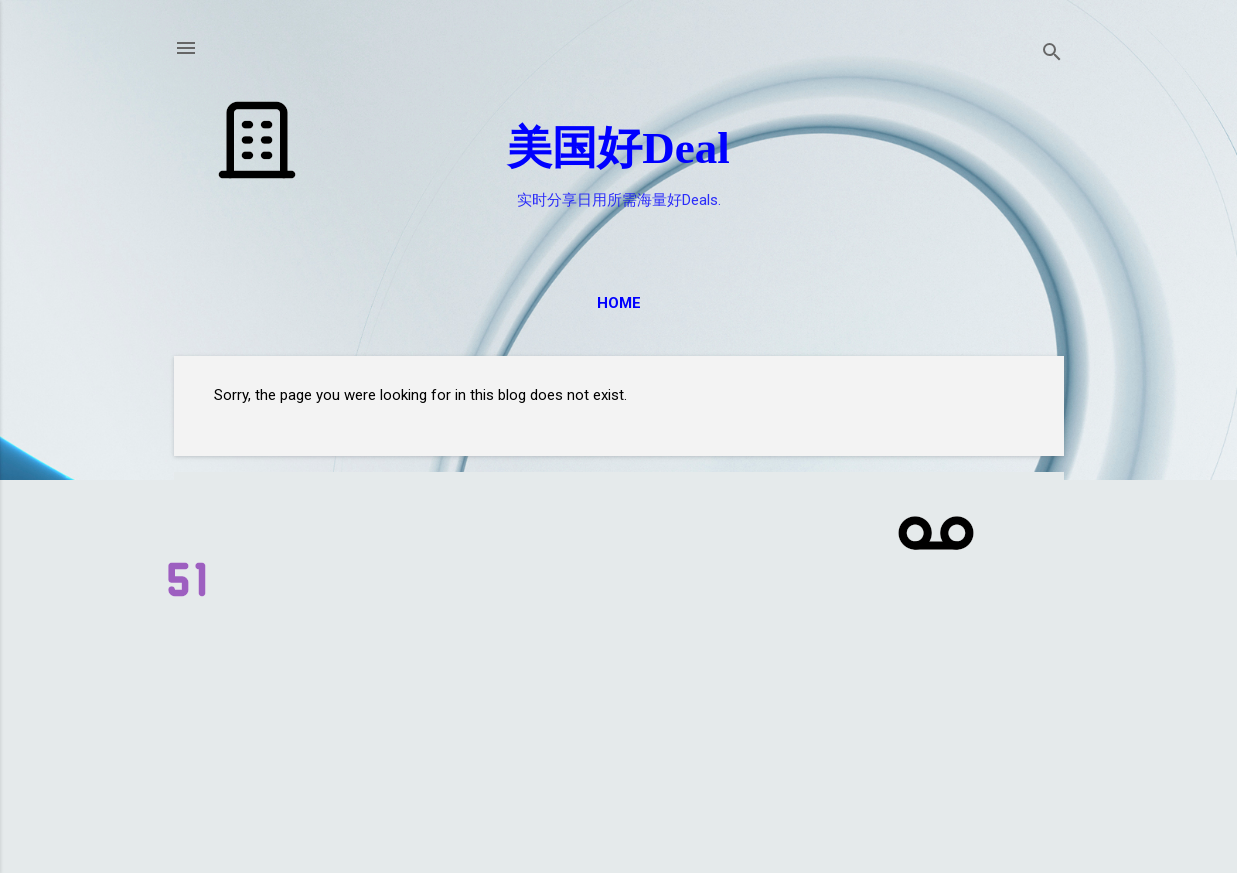 This screenshot has height=873, width=1237. What do you see at coordinates (936, 533) in the screenshot?
I see `access voicemail messages` at bounding box center [936, 533].